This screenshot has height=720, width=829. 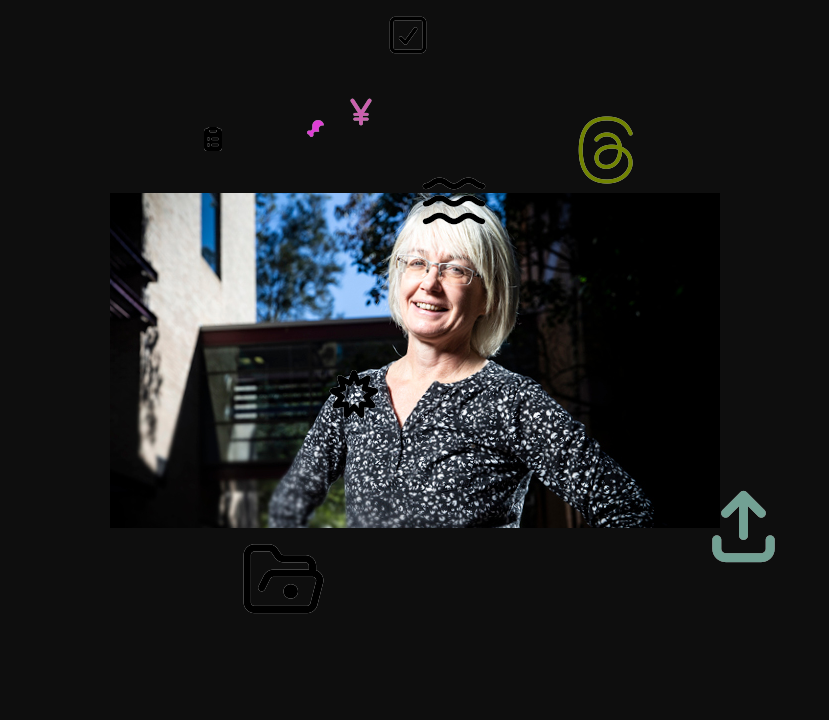 I want to click on open the Threads app, so click(x=607, y=150).